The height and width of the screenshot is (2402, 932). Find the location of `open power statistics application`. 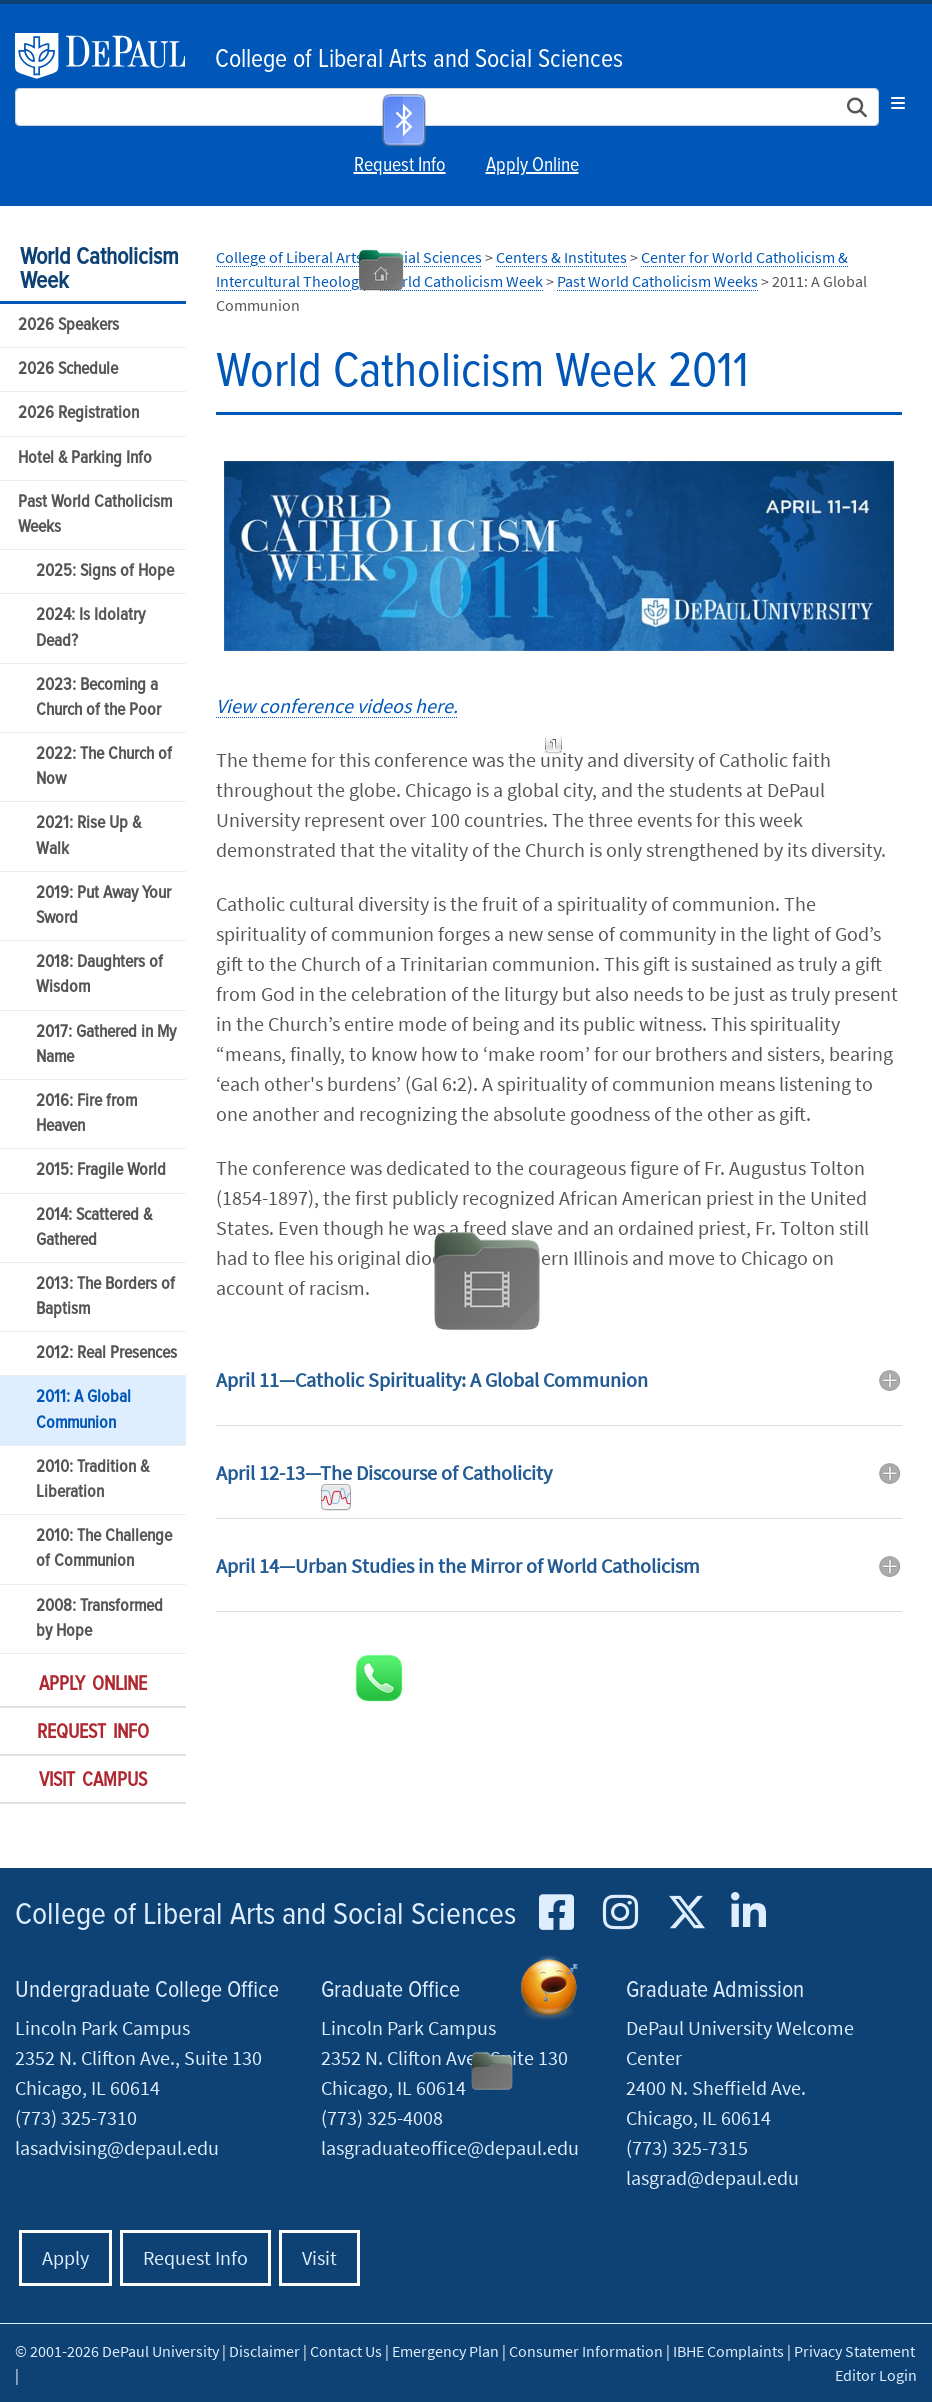

open power statistics application is located at coordinates (336, 1497).